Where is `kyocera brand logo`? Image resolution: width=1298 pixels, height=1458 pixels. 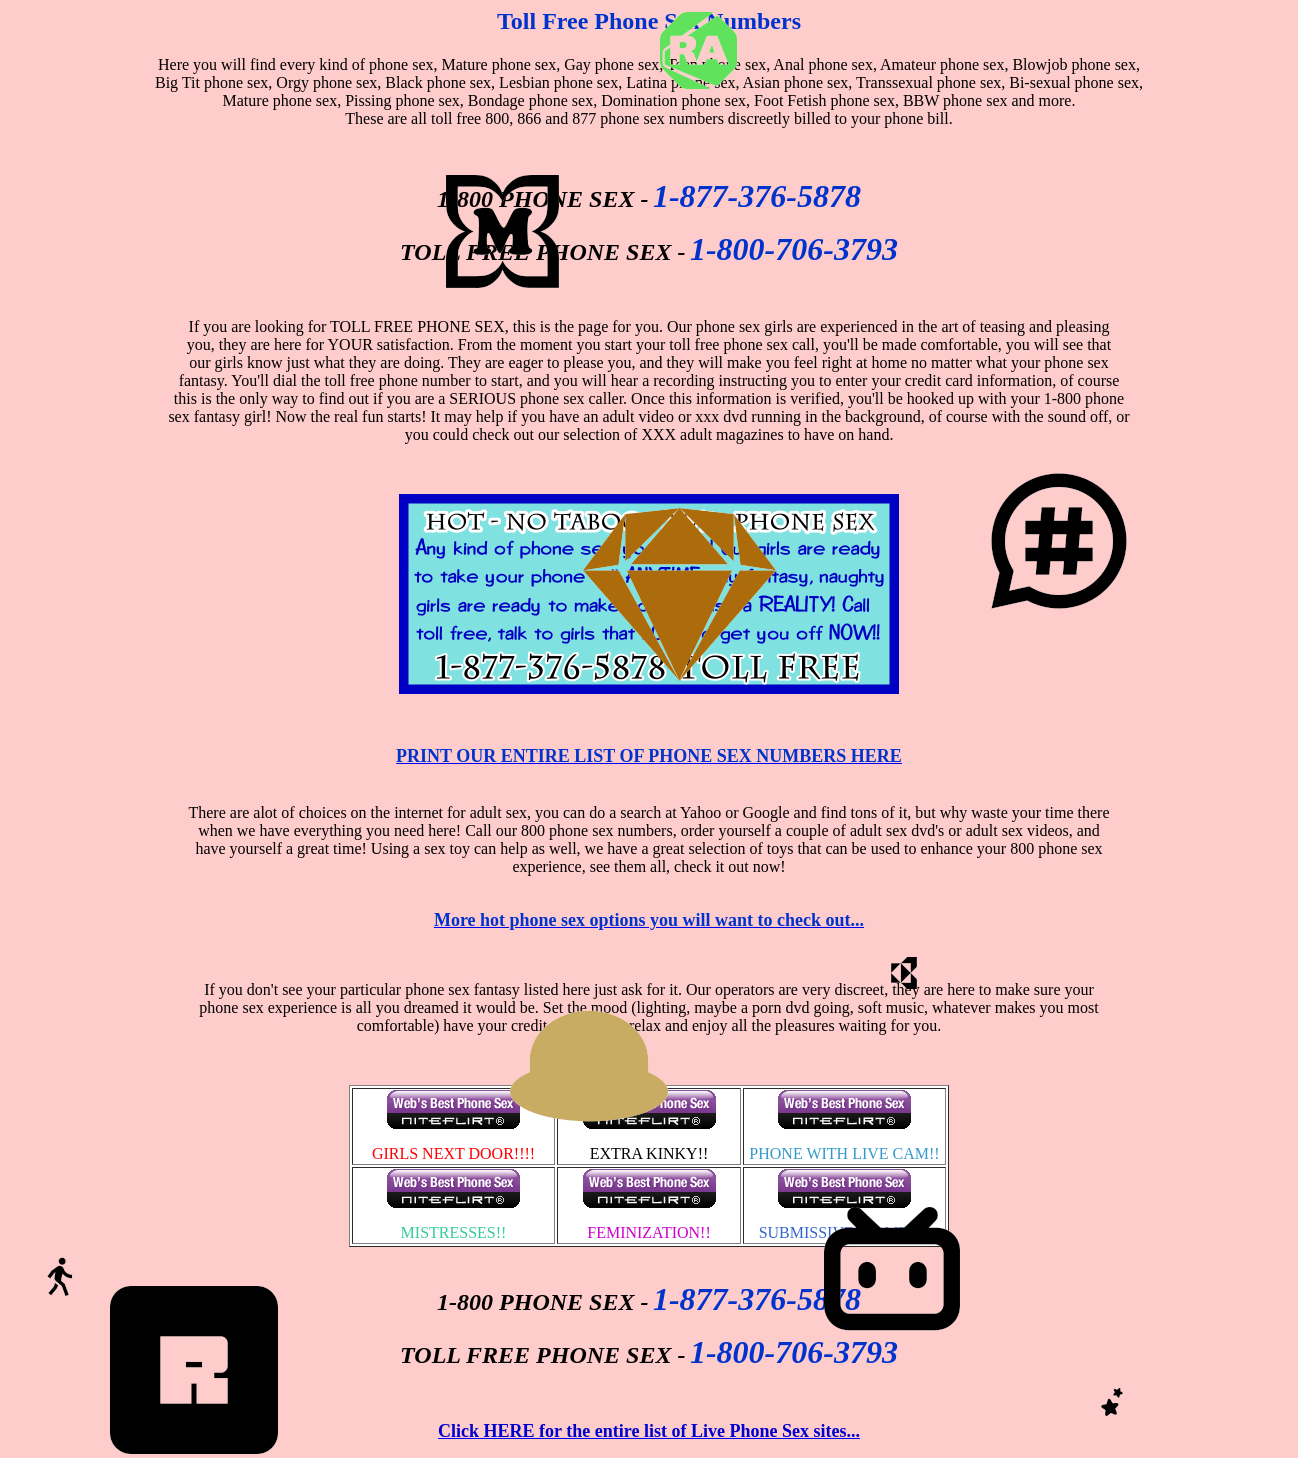
kyocera brand logo is located at coordinates (904, 973).